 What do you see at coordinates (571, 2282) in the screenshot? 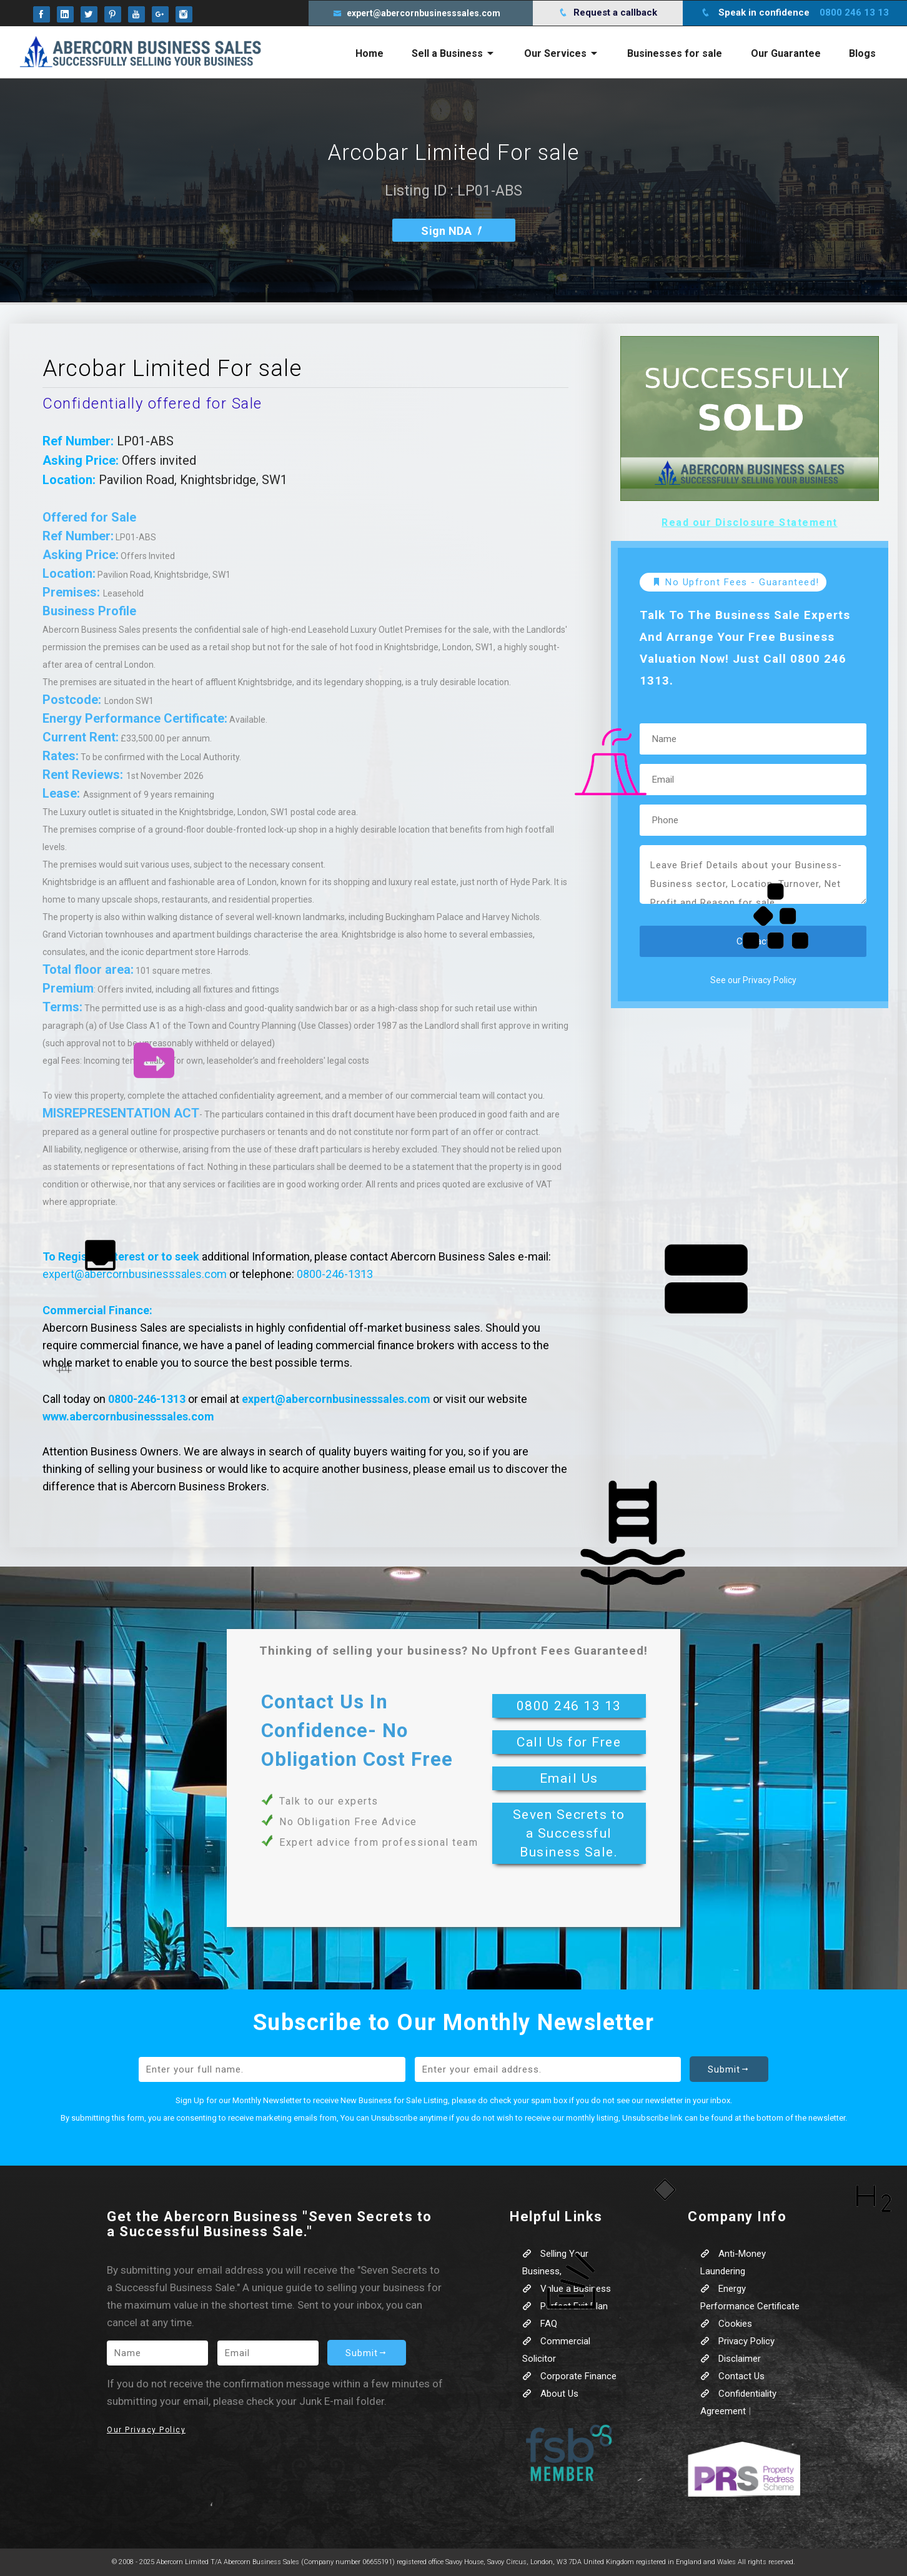
I see `visit stack overflow for developer help` at bounding box center [571, 2282].